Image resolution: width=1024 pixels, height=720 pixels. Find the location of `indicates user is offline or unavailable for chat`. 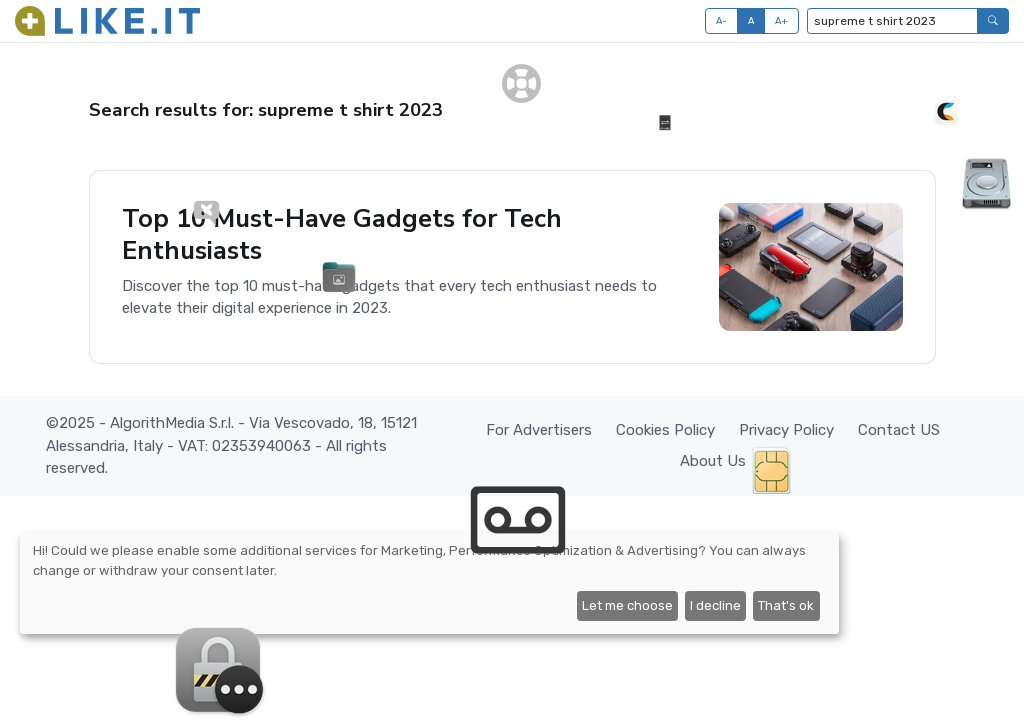

indicates user is offline or unavailable for chat is located at coordinates (206, 213).